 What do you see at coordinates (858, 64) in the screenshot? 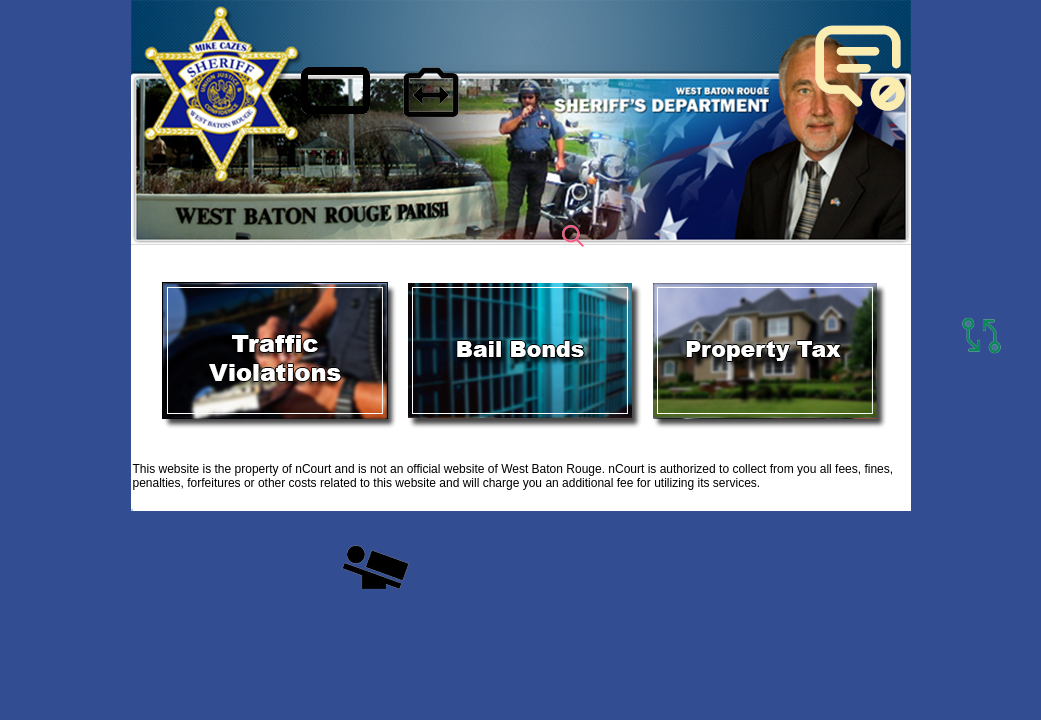
I see `cancel or block a message` at bounding box center [858, 64].